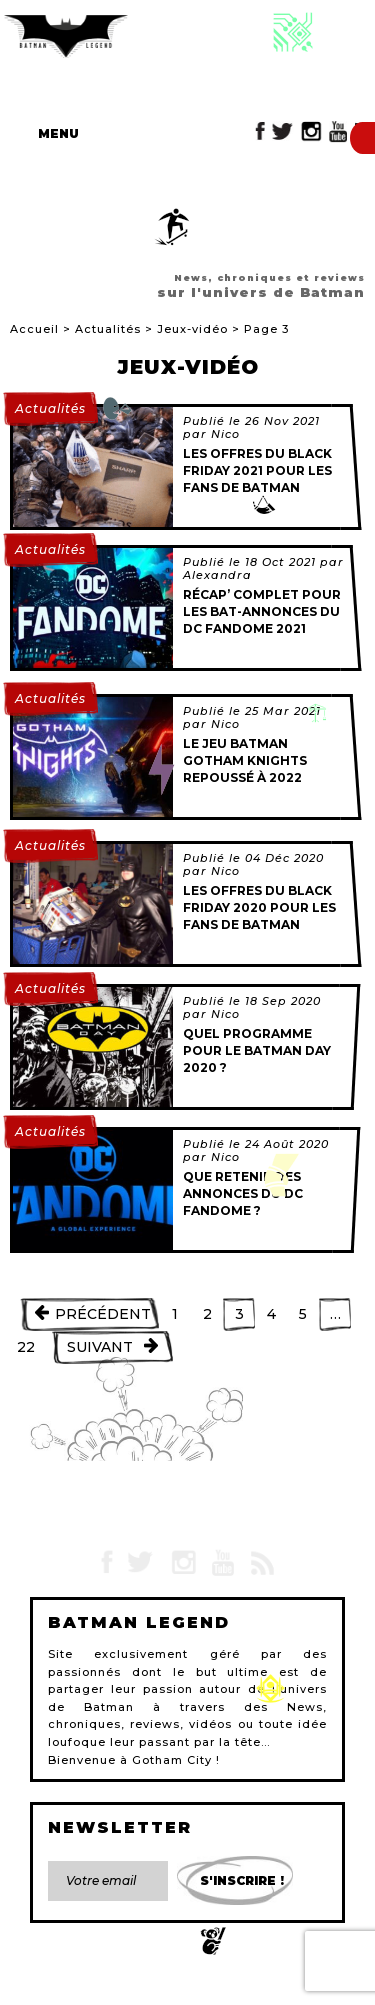 Image resolution: width=375 pixels, height=2005 pixels. Describe the element at coordinates (317, 713) in the screenshot. I see `indicates construction or building in progress` at that location.